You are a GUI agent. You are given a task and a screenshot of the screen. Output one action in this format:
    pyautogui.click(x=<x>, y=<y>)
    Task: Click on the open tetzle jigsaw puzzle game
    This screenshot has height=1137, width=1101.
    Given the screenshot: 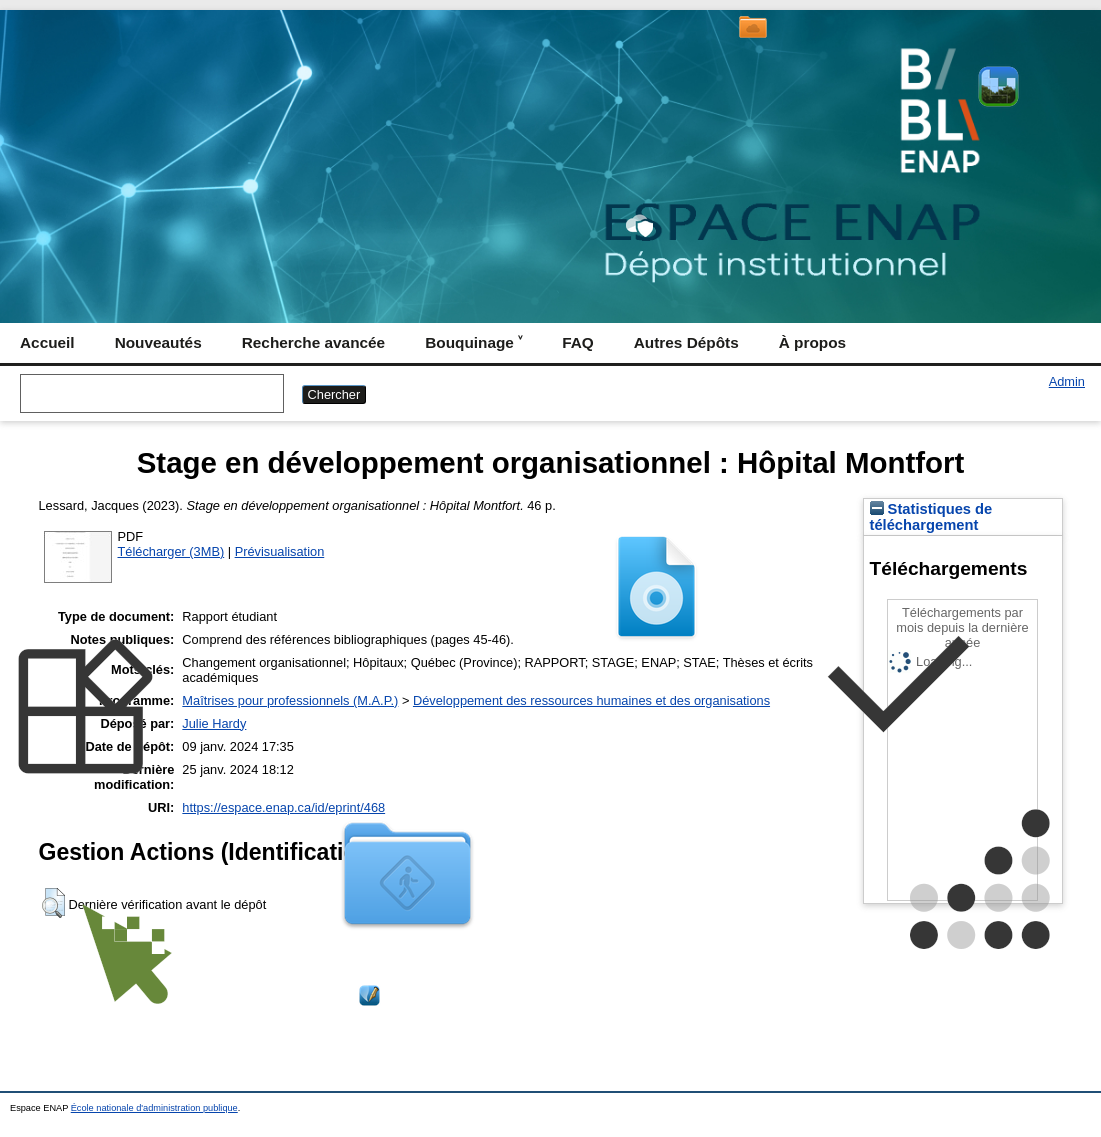 What is the action you would take?
    pyautogui.click(x=998, y=86)
    